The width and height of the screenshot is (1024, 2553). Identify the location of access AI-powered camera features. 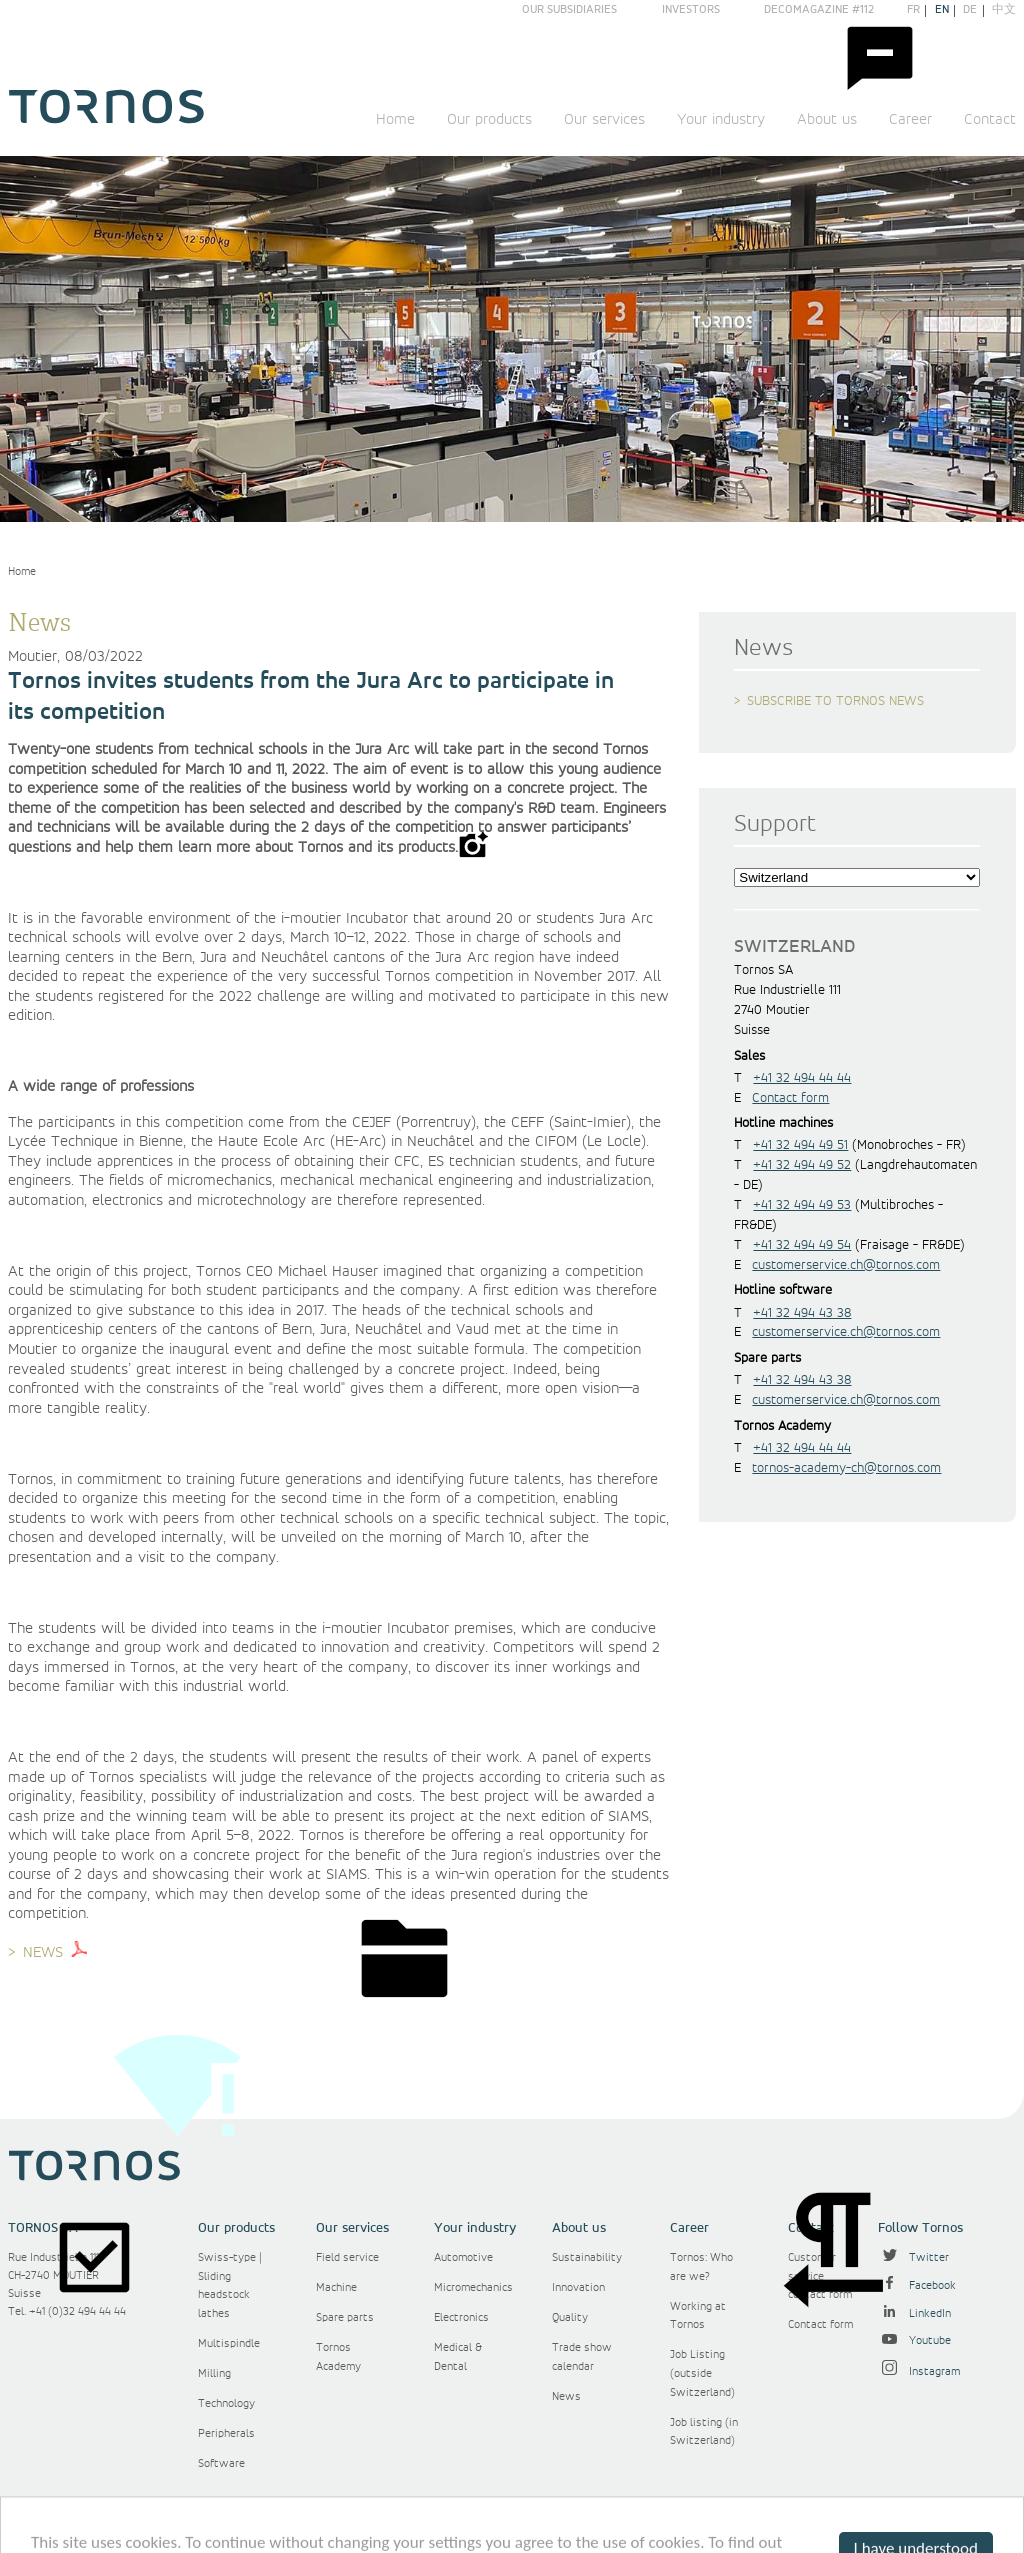
(472, 845).